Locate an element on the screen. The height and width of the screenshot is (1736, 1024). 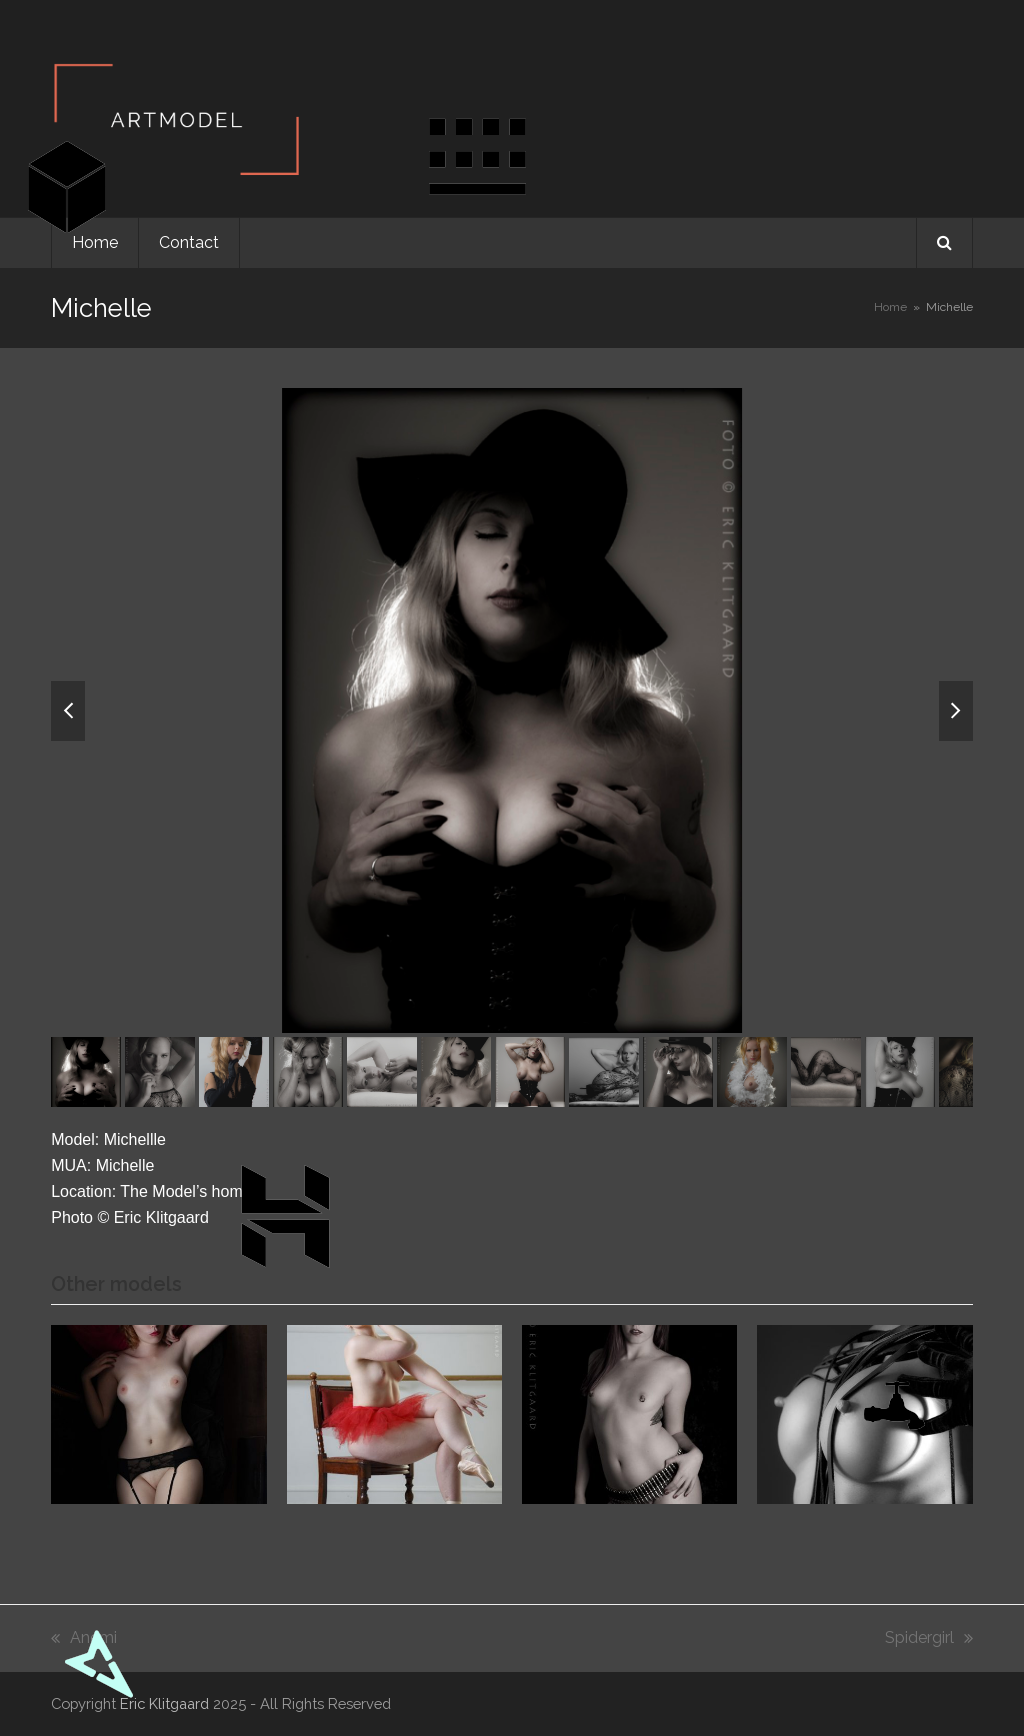
SpigotMC minecraft server software logo is located at coordinates (894, 1405).